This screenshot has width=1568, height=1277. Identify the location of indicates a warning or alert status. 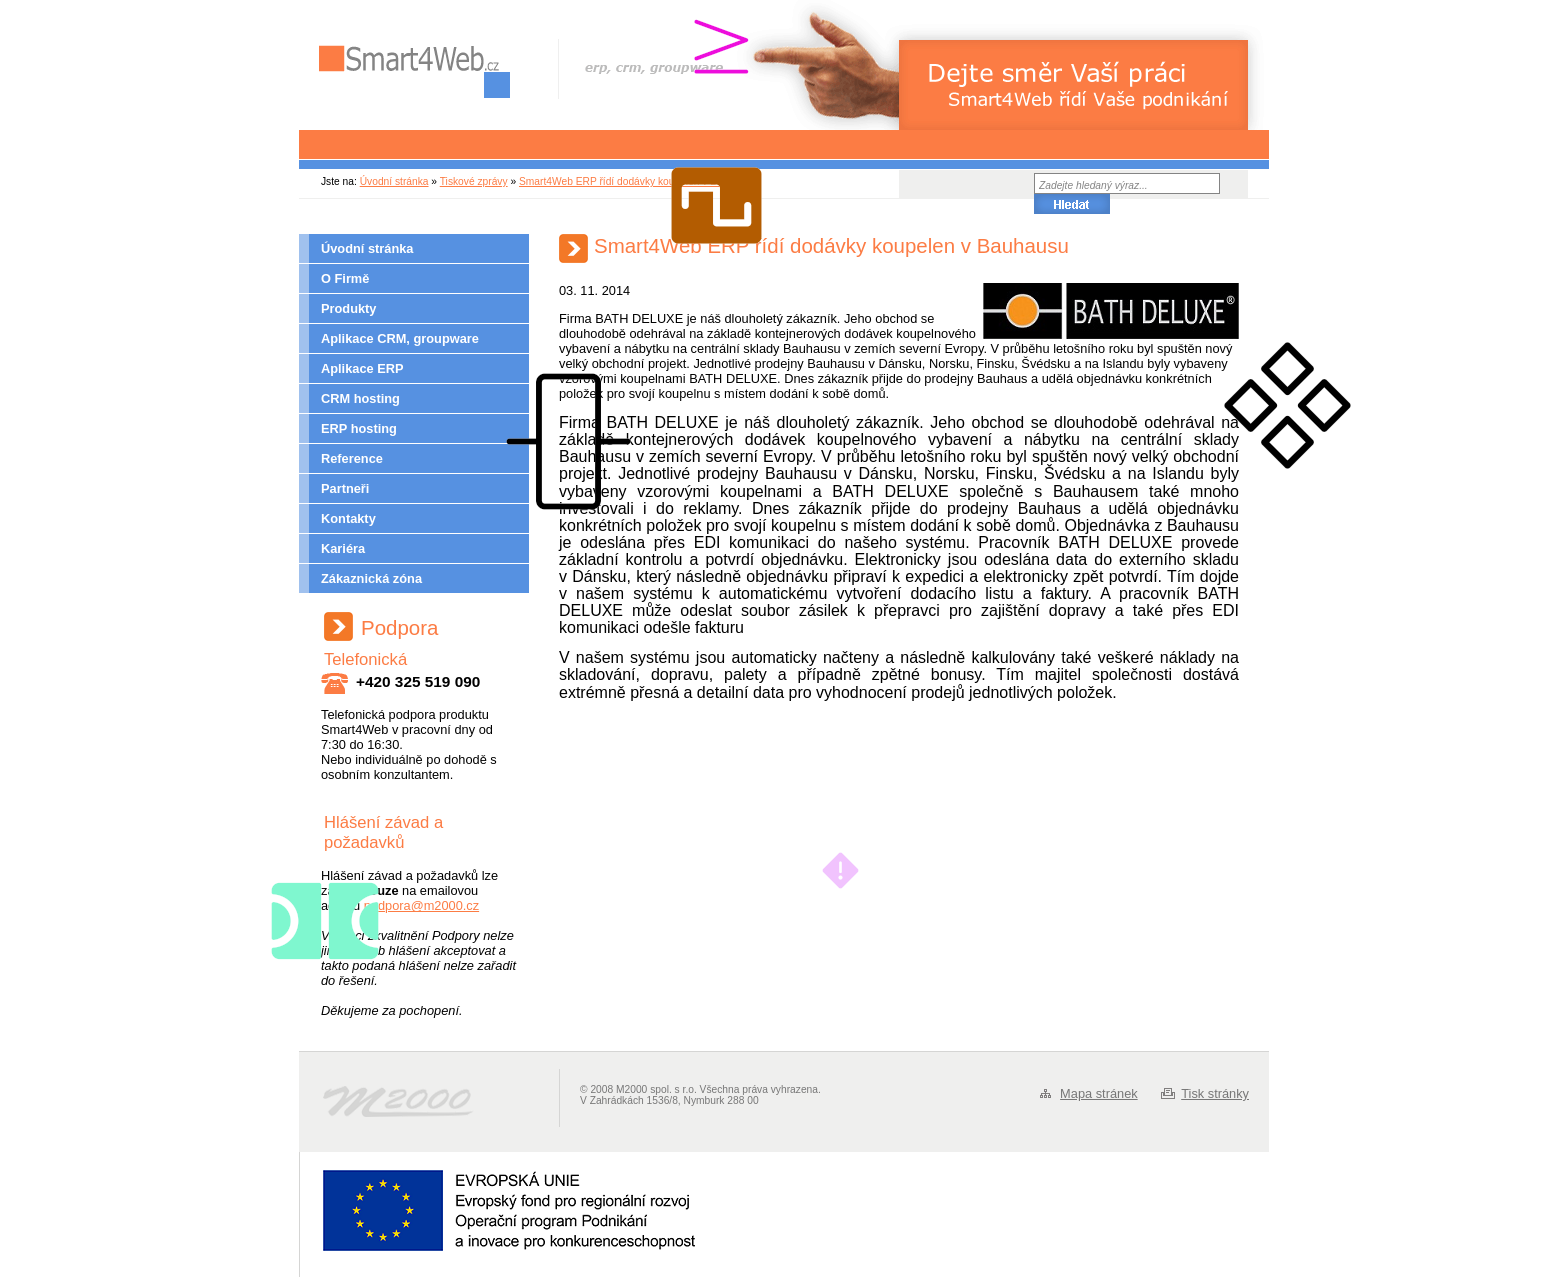
(840, 870).